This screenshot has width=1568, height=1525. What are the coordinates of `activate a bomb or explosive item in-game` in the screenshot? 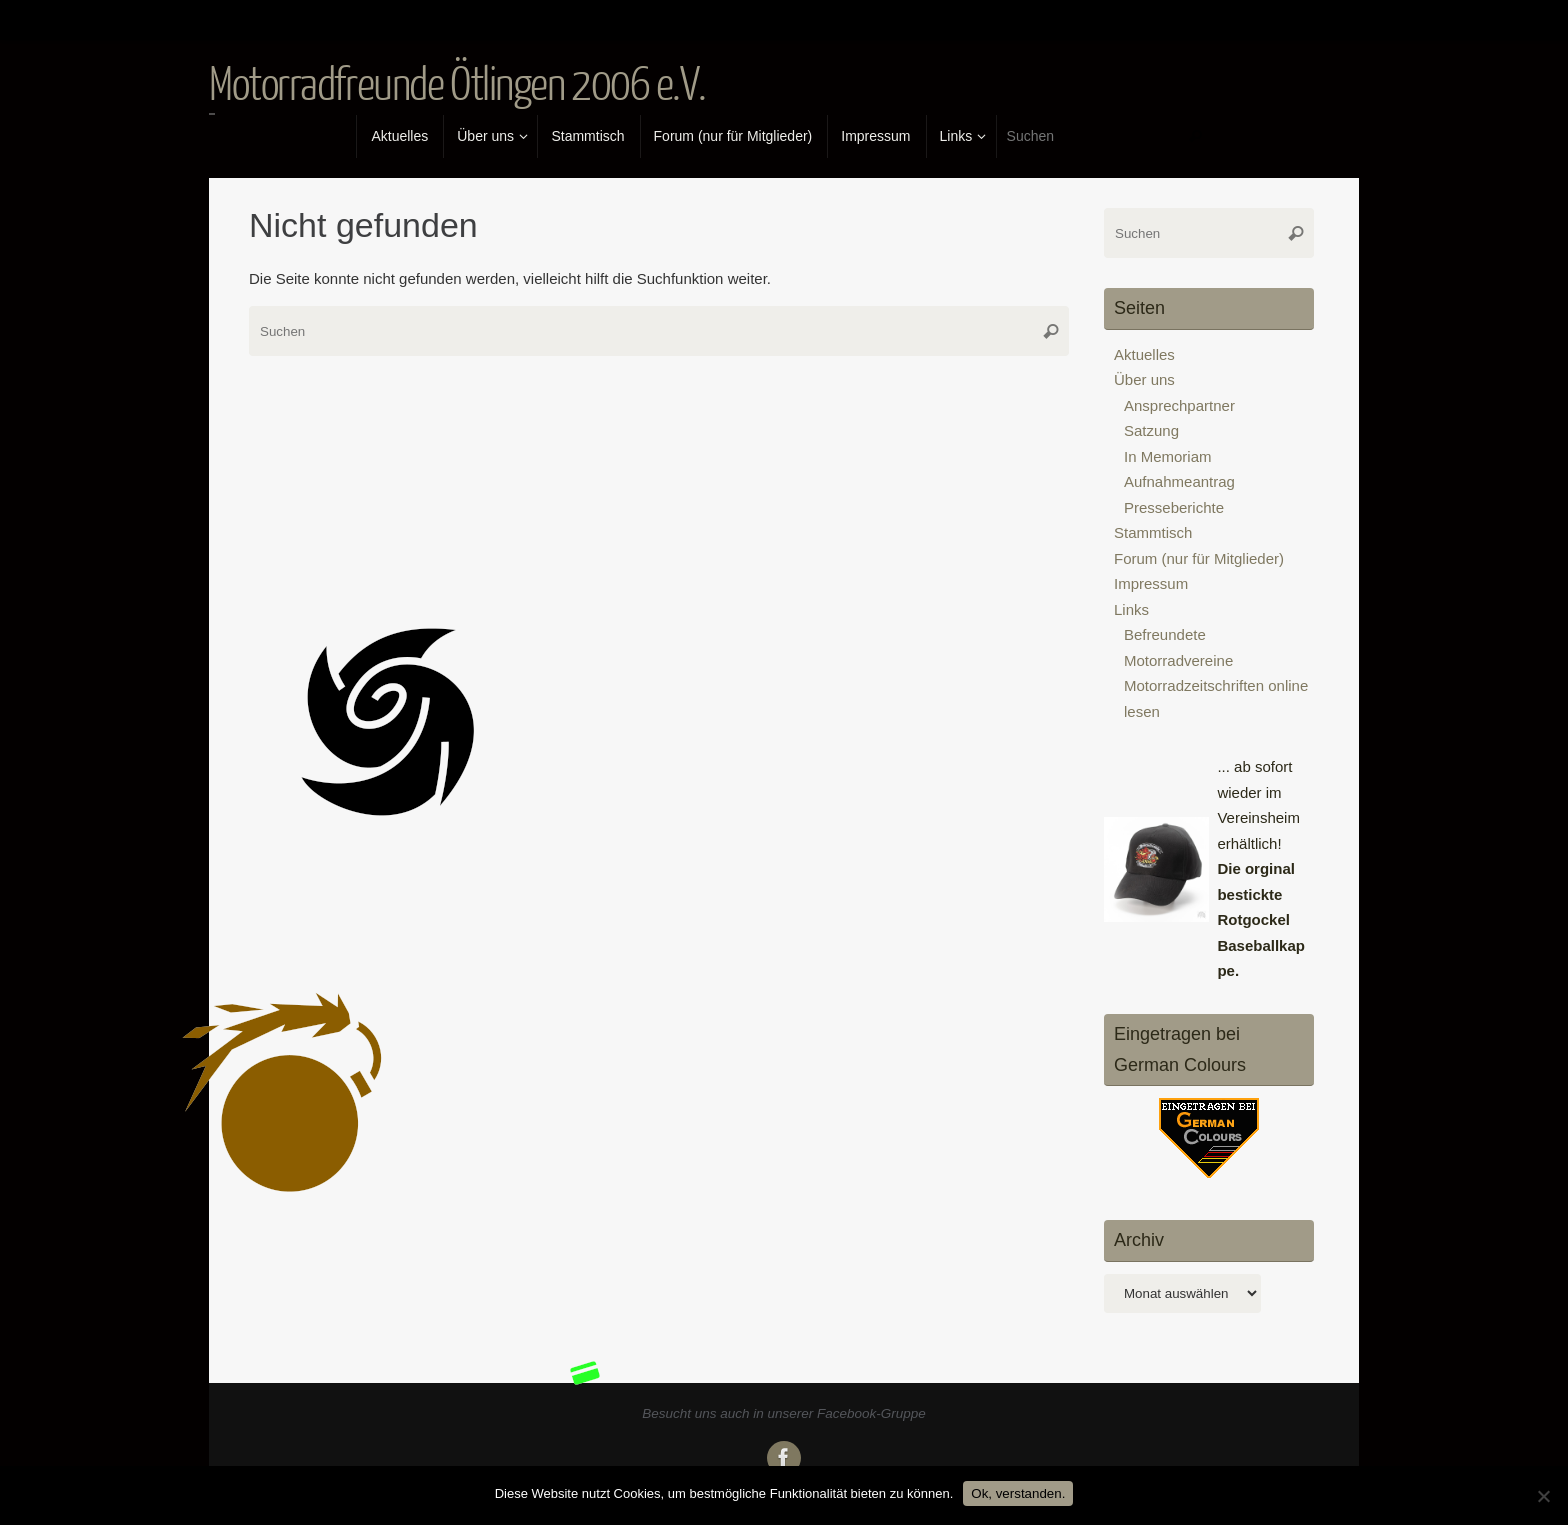 It's located at (282, 1092).